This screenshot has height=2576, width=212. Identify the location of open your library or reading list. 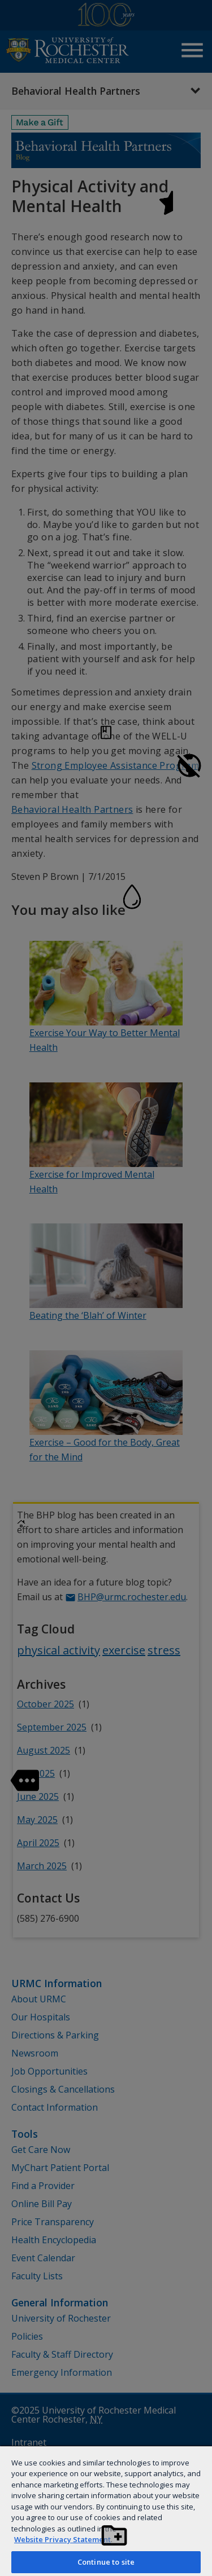
(106, 732).